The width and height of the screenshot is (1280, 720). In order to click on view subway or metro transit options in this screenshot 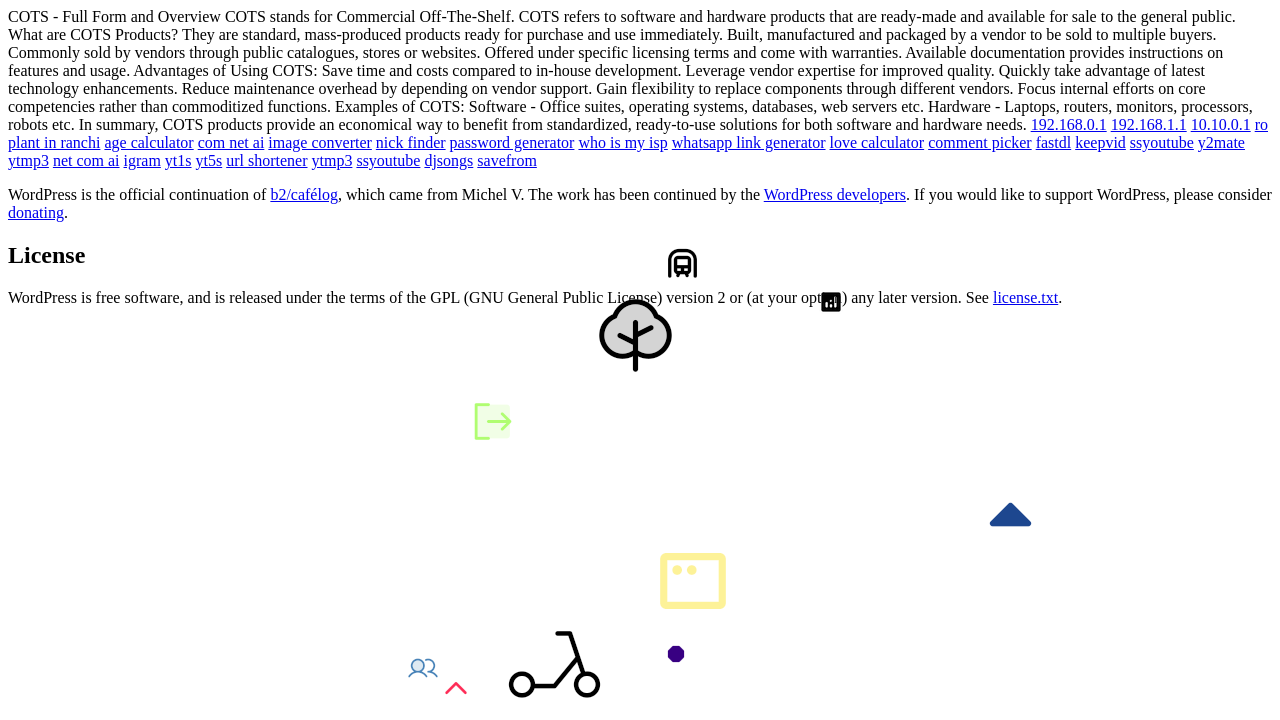, I will do `click(682, 264)`.